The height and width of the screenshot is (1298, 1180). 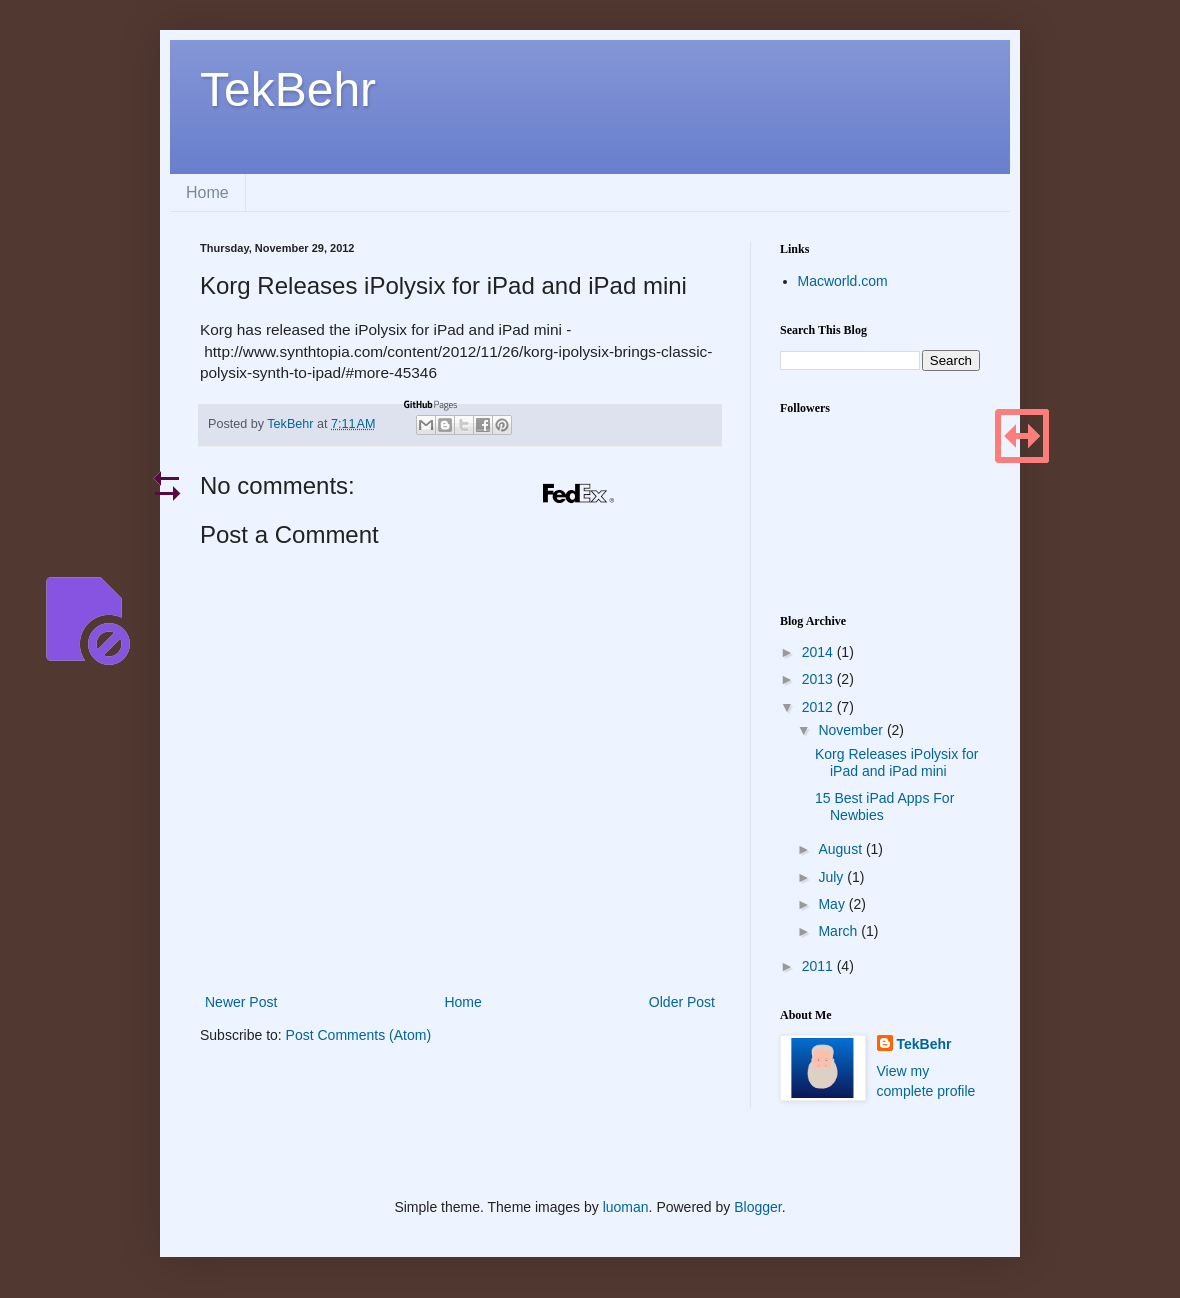 What do you see at coordinates (578, 493) in the screenshot?
I see `open the FedEx shipping app` at bounding box center [578, 493].